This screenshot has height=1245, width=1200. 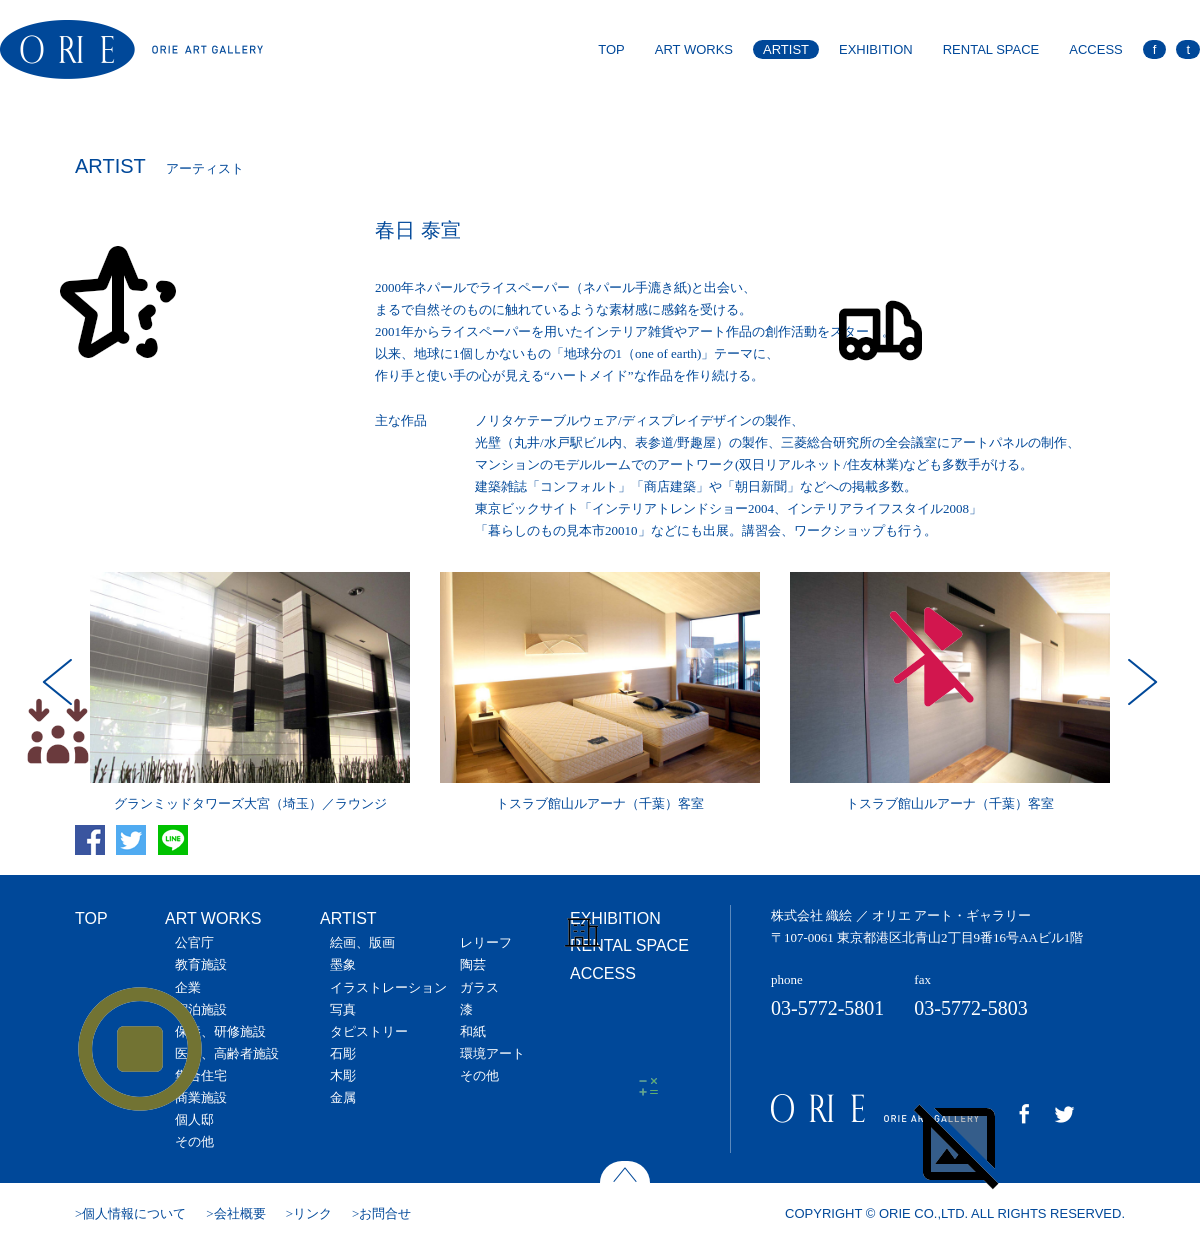 What do you see at coordinates (880, 330) in the screenshot?
I see `track shipping or delivery status` at bounding box center [880, 330].